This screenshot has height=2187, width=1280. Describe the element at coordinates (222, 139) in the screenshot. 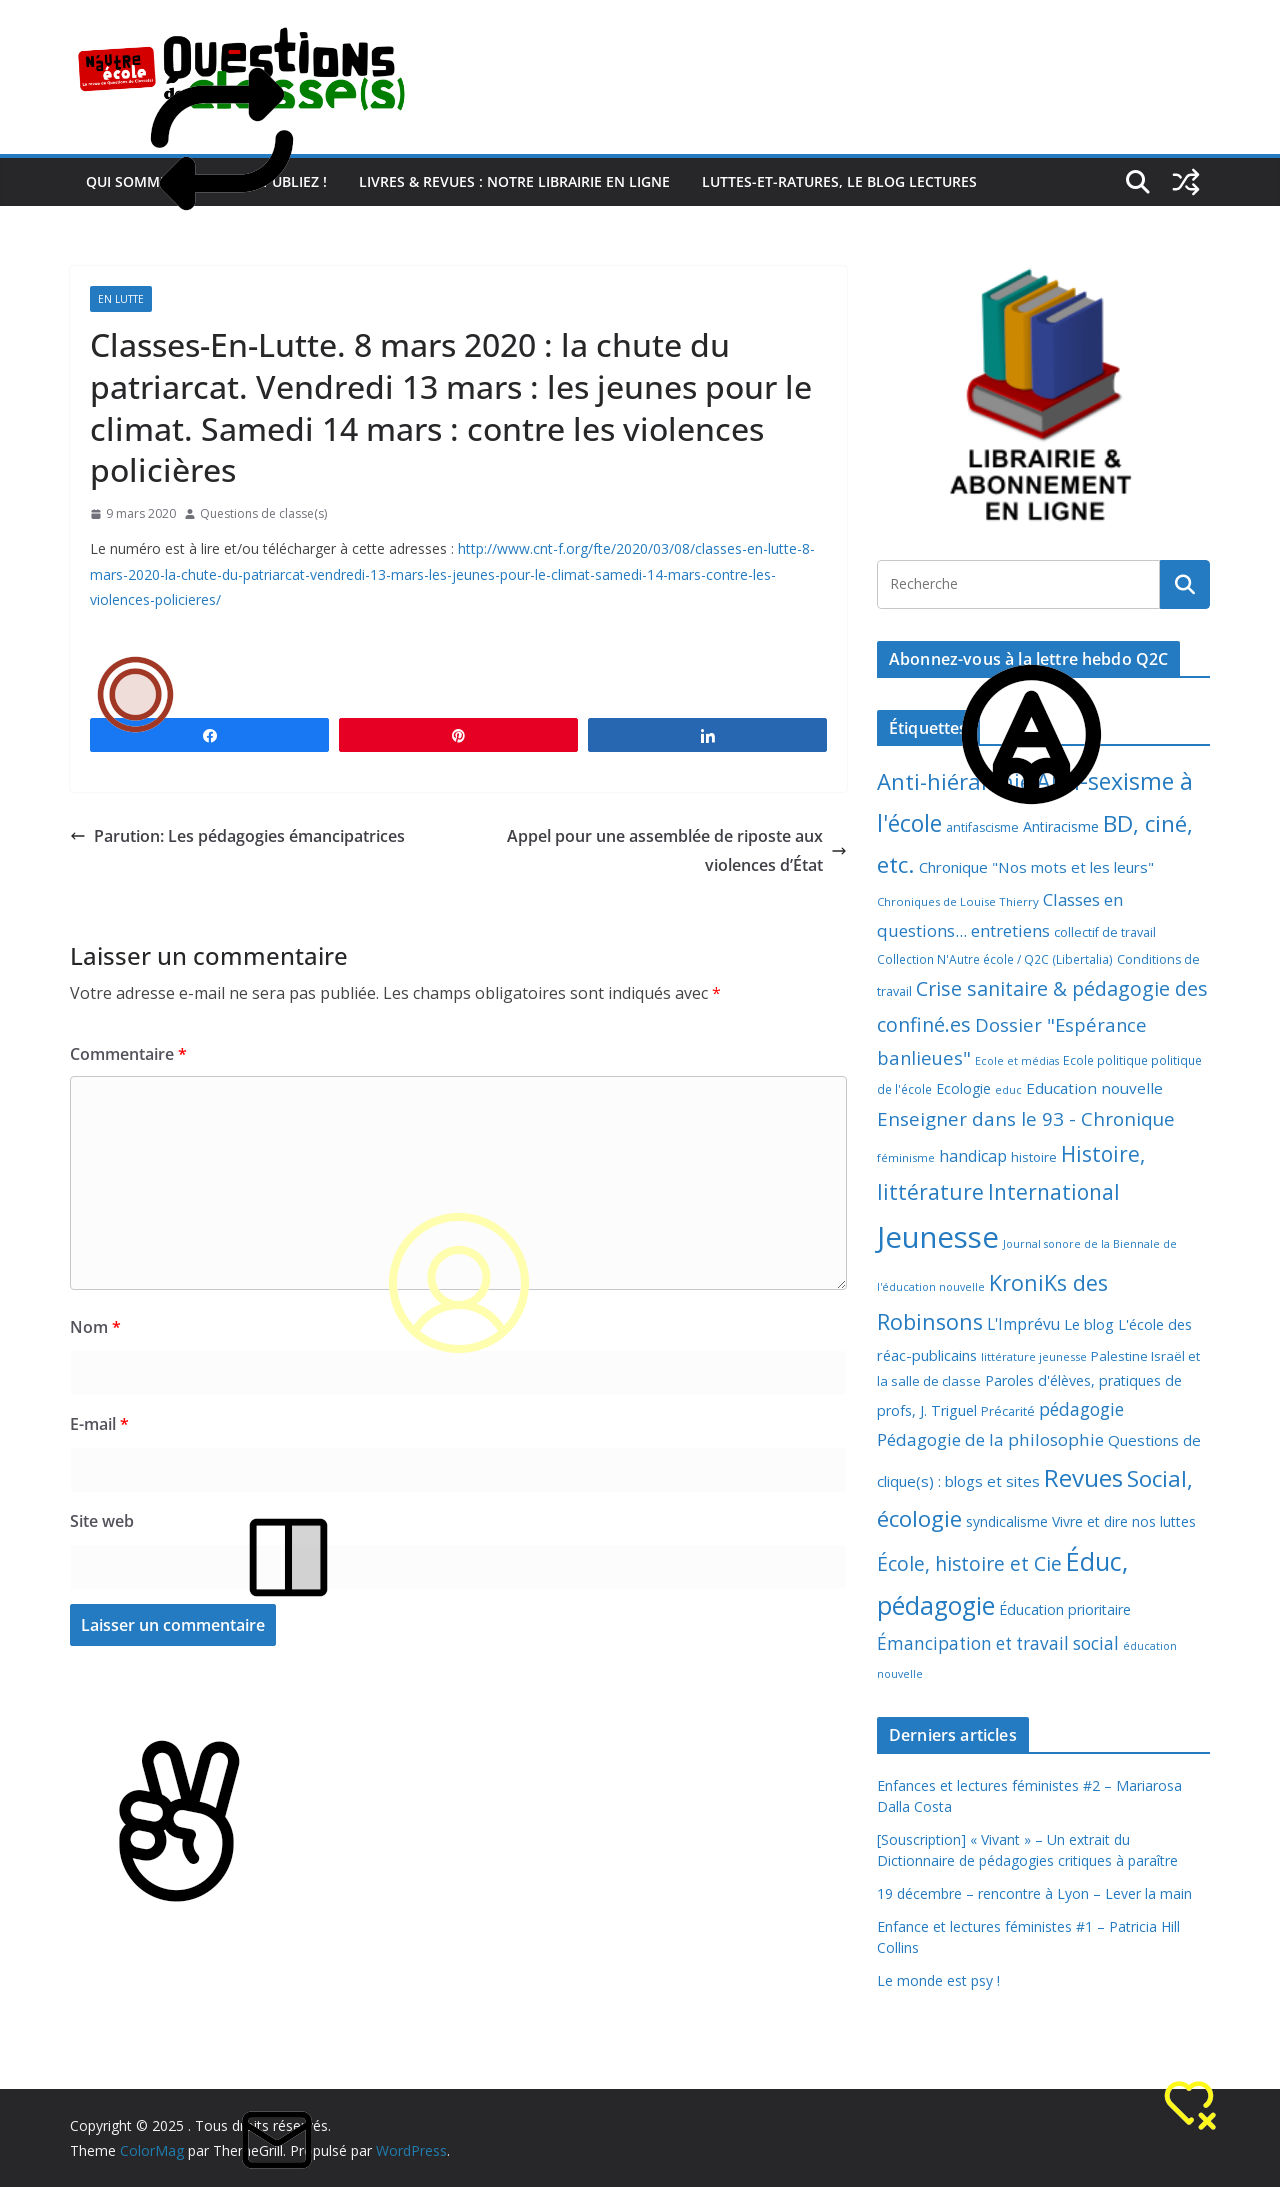

I see `enable repeat mode for media playback` at that location.